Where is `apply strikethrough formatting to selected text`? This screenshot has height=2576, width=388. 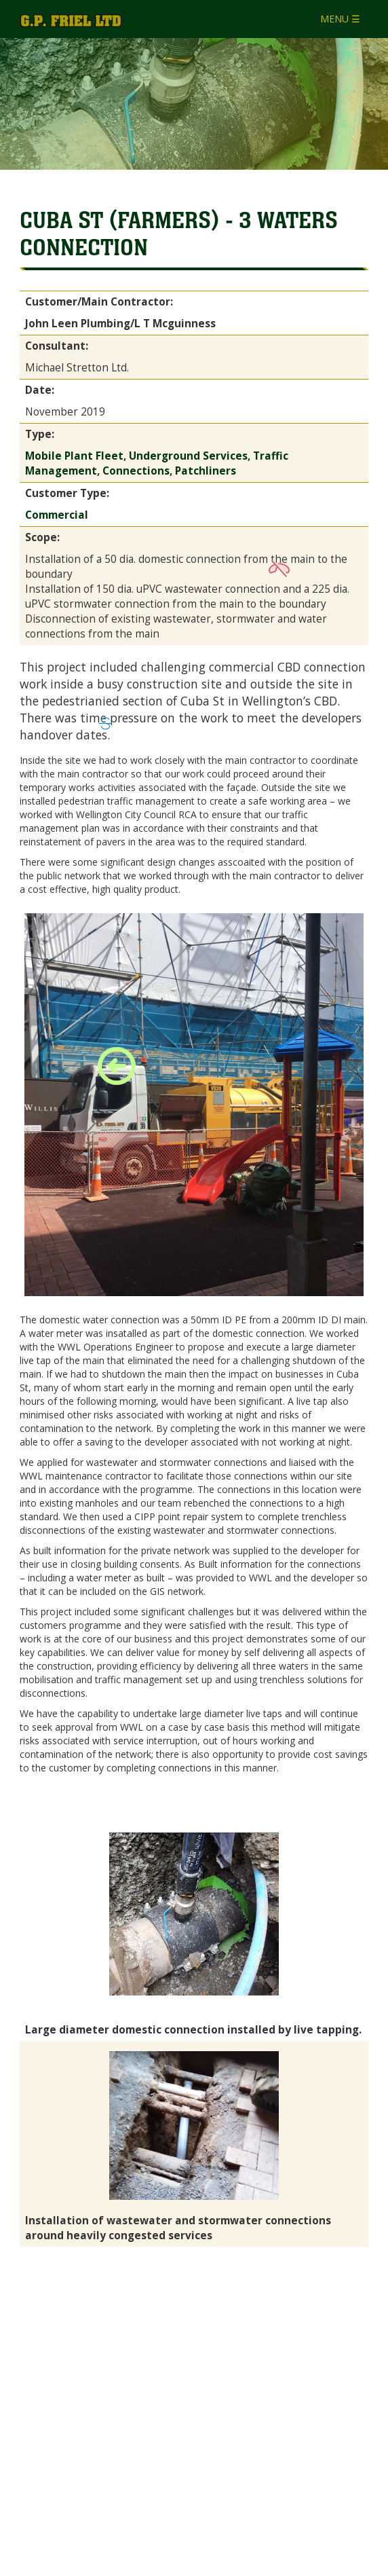 apply strikethrough formatting to selected text is located at coordinates (105, 723).